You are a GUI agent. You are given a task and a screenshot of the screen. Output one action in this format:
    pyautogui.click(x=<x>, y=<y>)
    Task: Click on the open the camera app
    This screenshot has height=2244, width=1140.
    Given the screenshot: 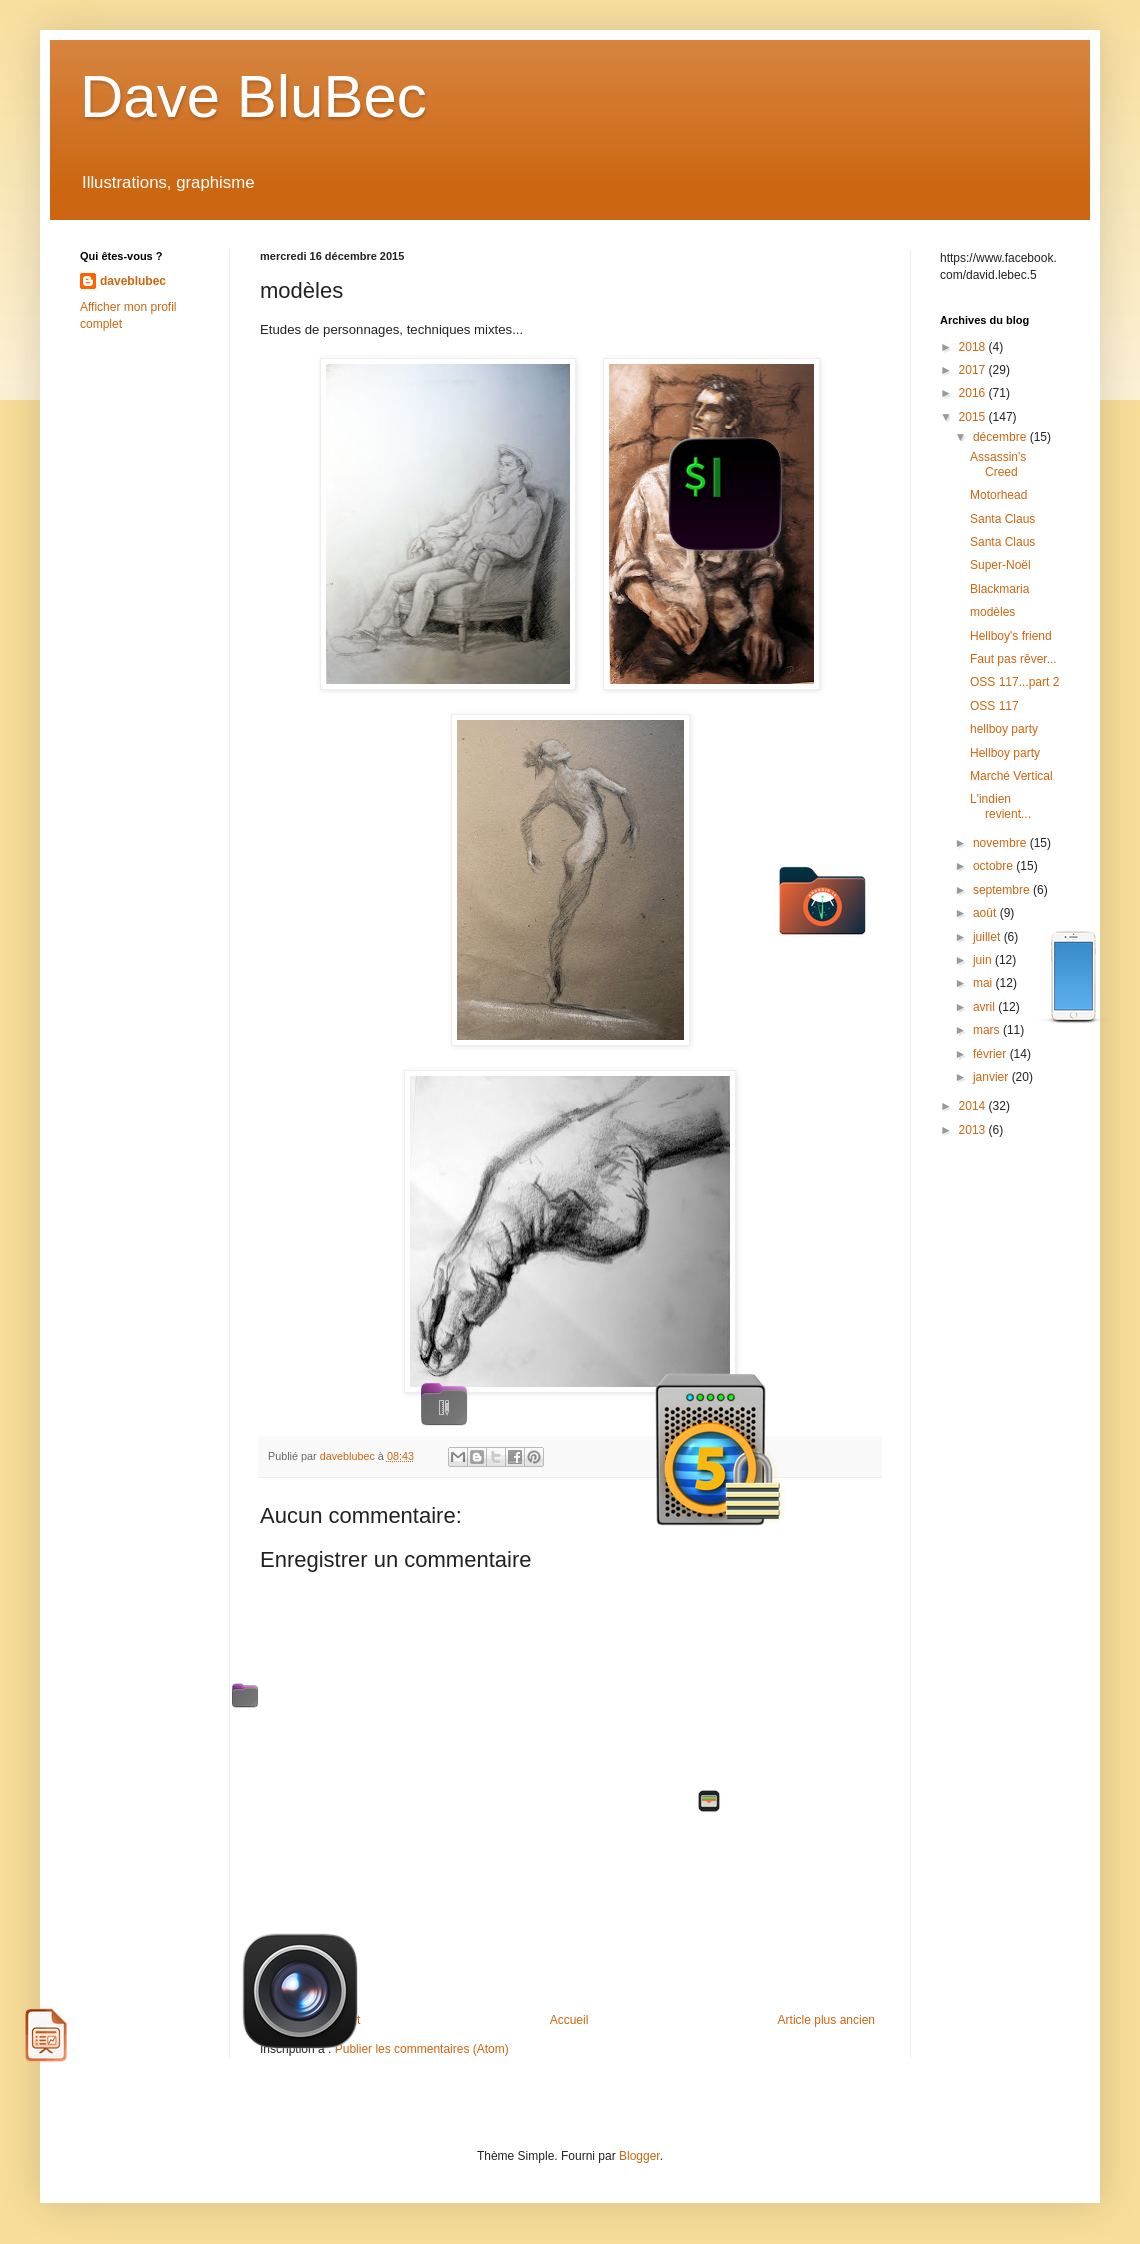 What is the action you would take?
    pyautogui.click(x=300, y=1991)
    